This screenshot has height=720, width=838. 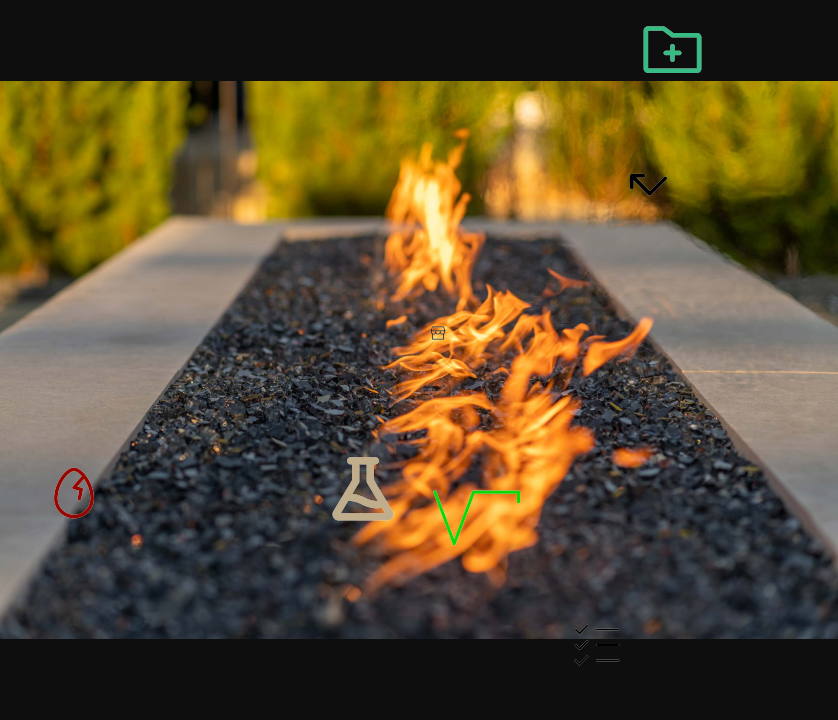 What do you see at coordinates (672, 48) in the screenshot?
I see `create a new folder` at bounding box center [672, 48].